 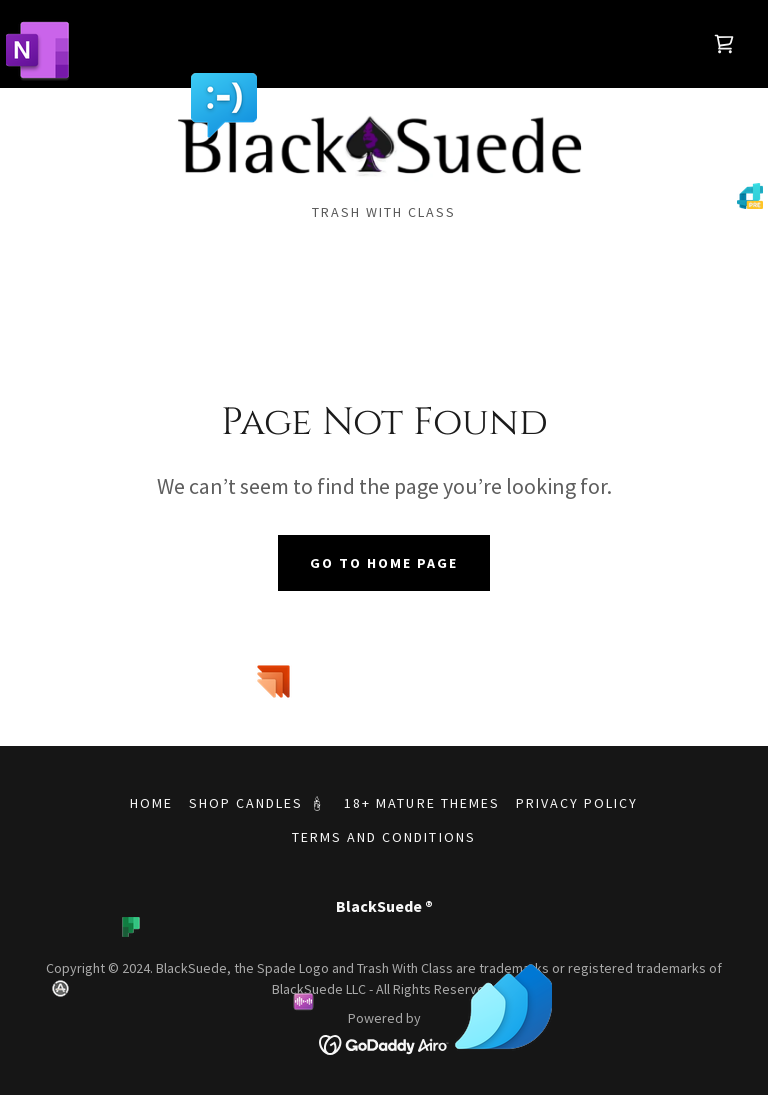 What do you see at coordinates (503, 1006) in the screenshot?
I see `open microsoft viva insights app` at bounding box center [503, 1006].